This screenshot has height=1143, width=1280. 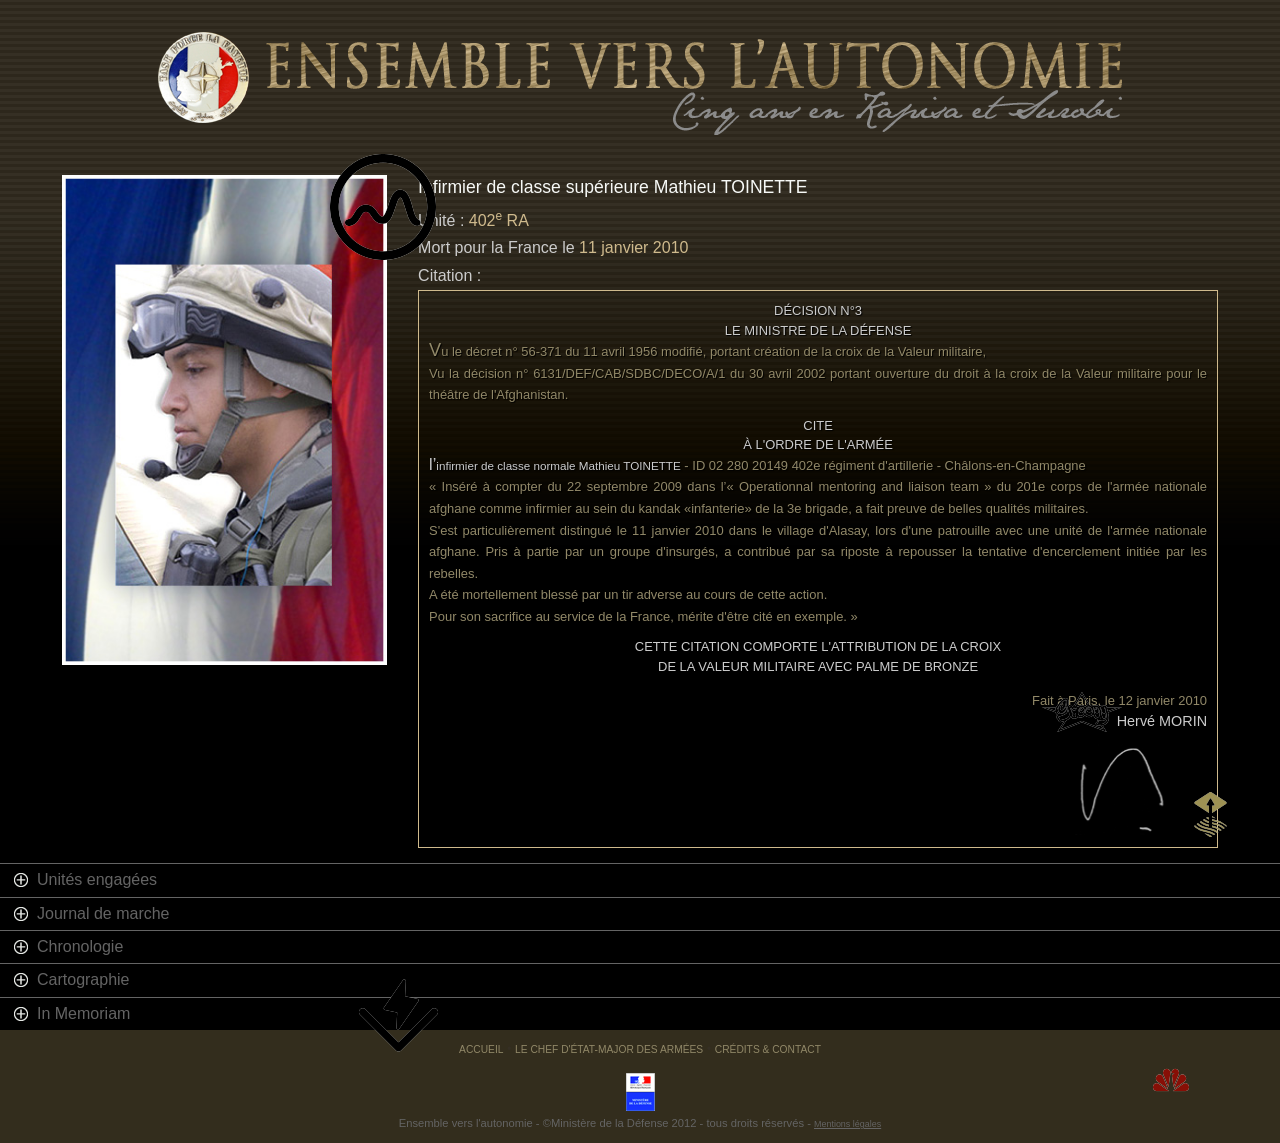 What do you see at coordinates (1171, 1080) in the screenshot?
I see `NBC network branding or logo` at bounding box center [1171, 1080].